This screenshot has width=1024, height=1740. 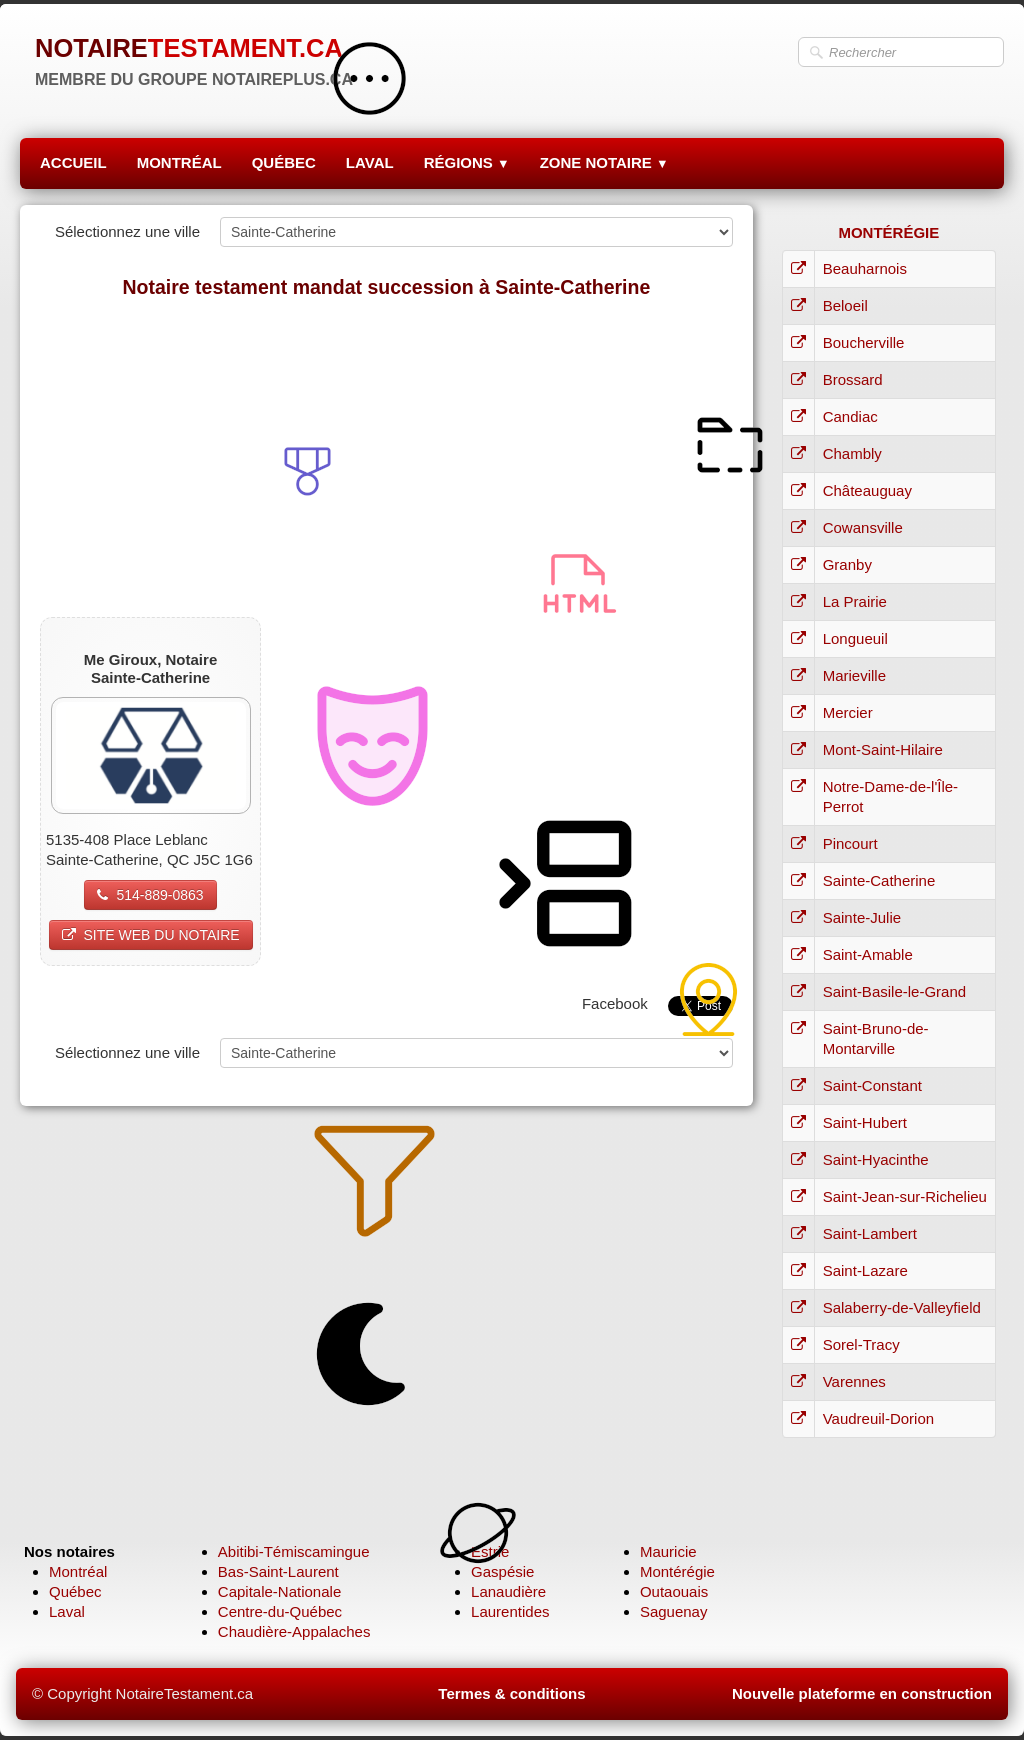 What do you see at coordinates (578, 586) in the screenshot?
I see `view or open an HTML file` at bounding box center [578, 586].